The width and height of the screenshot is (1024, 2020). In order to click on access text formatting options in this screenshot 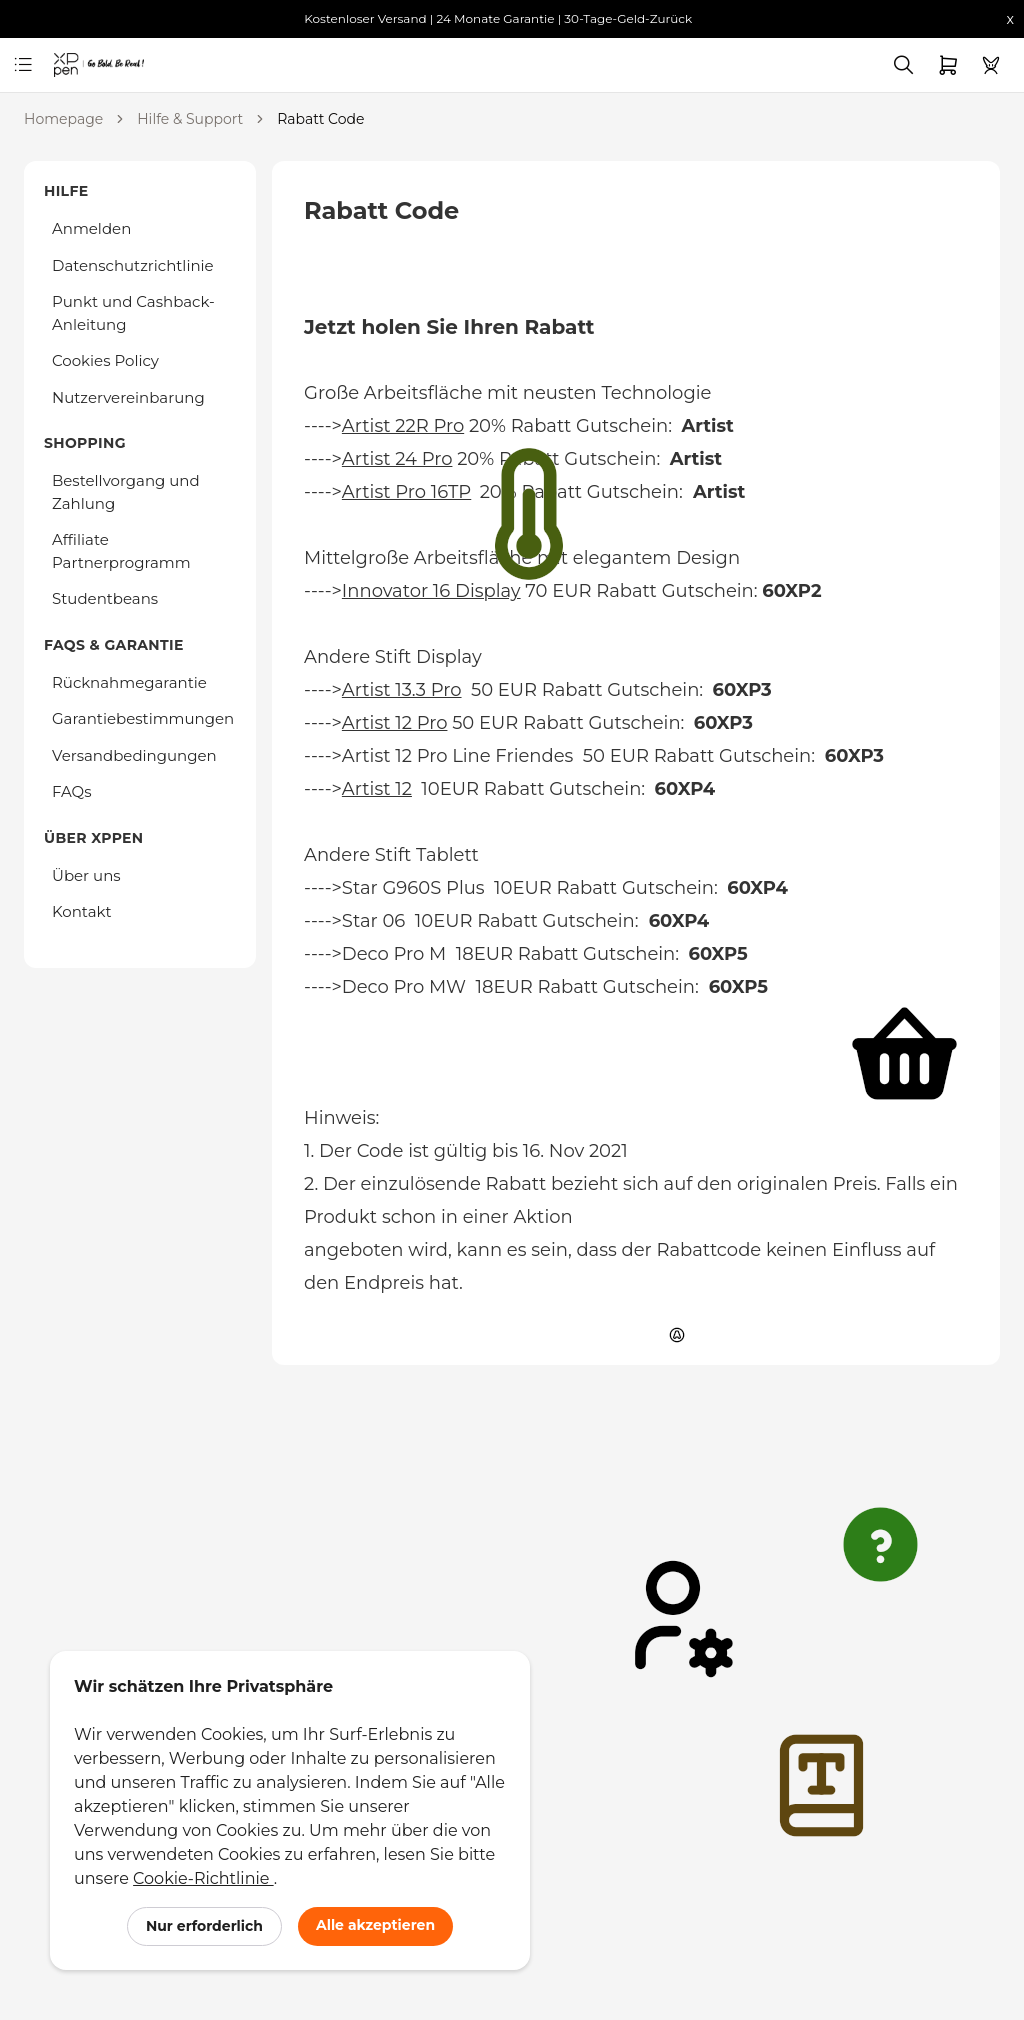, I will do `click(821, 1785)`.